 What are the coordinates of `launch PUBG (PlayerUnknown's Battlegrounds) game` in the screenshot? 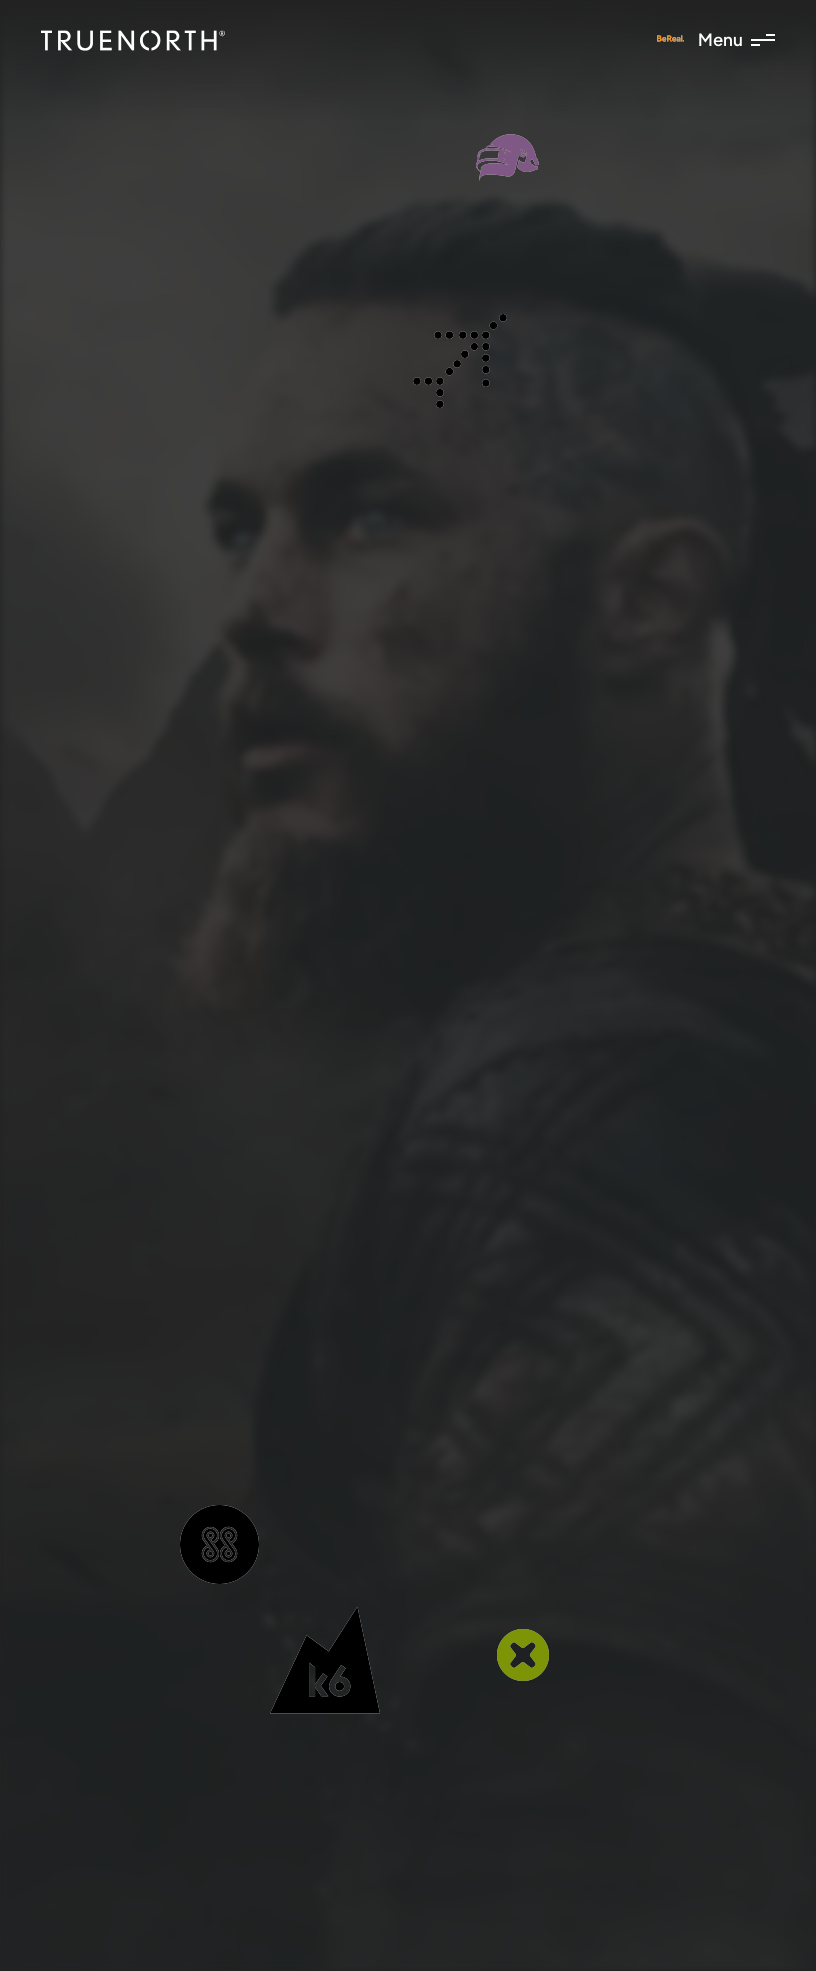 It's located at (507, 157).